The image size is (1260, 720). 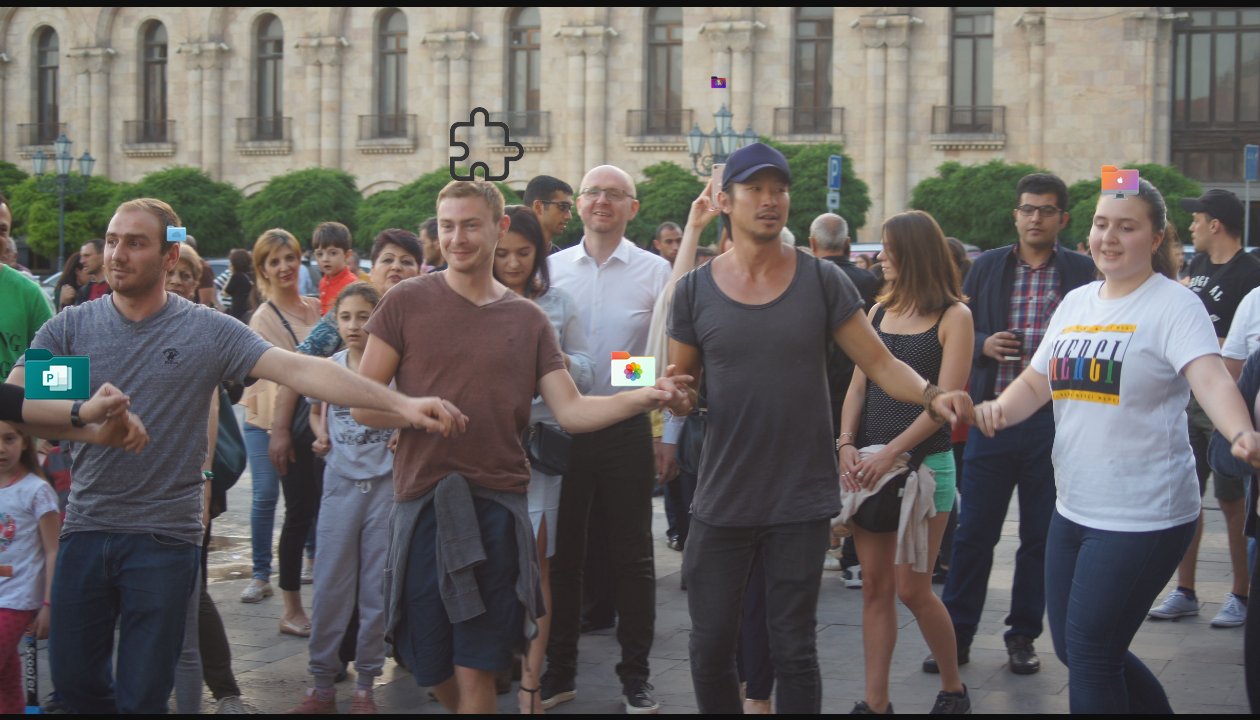 What do you see at coordinates (57, 376) in the screenshot?
I see `open folder containing microsoft publisher files` at bounding box center [57, 376].